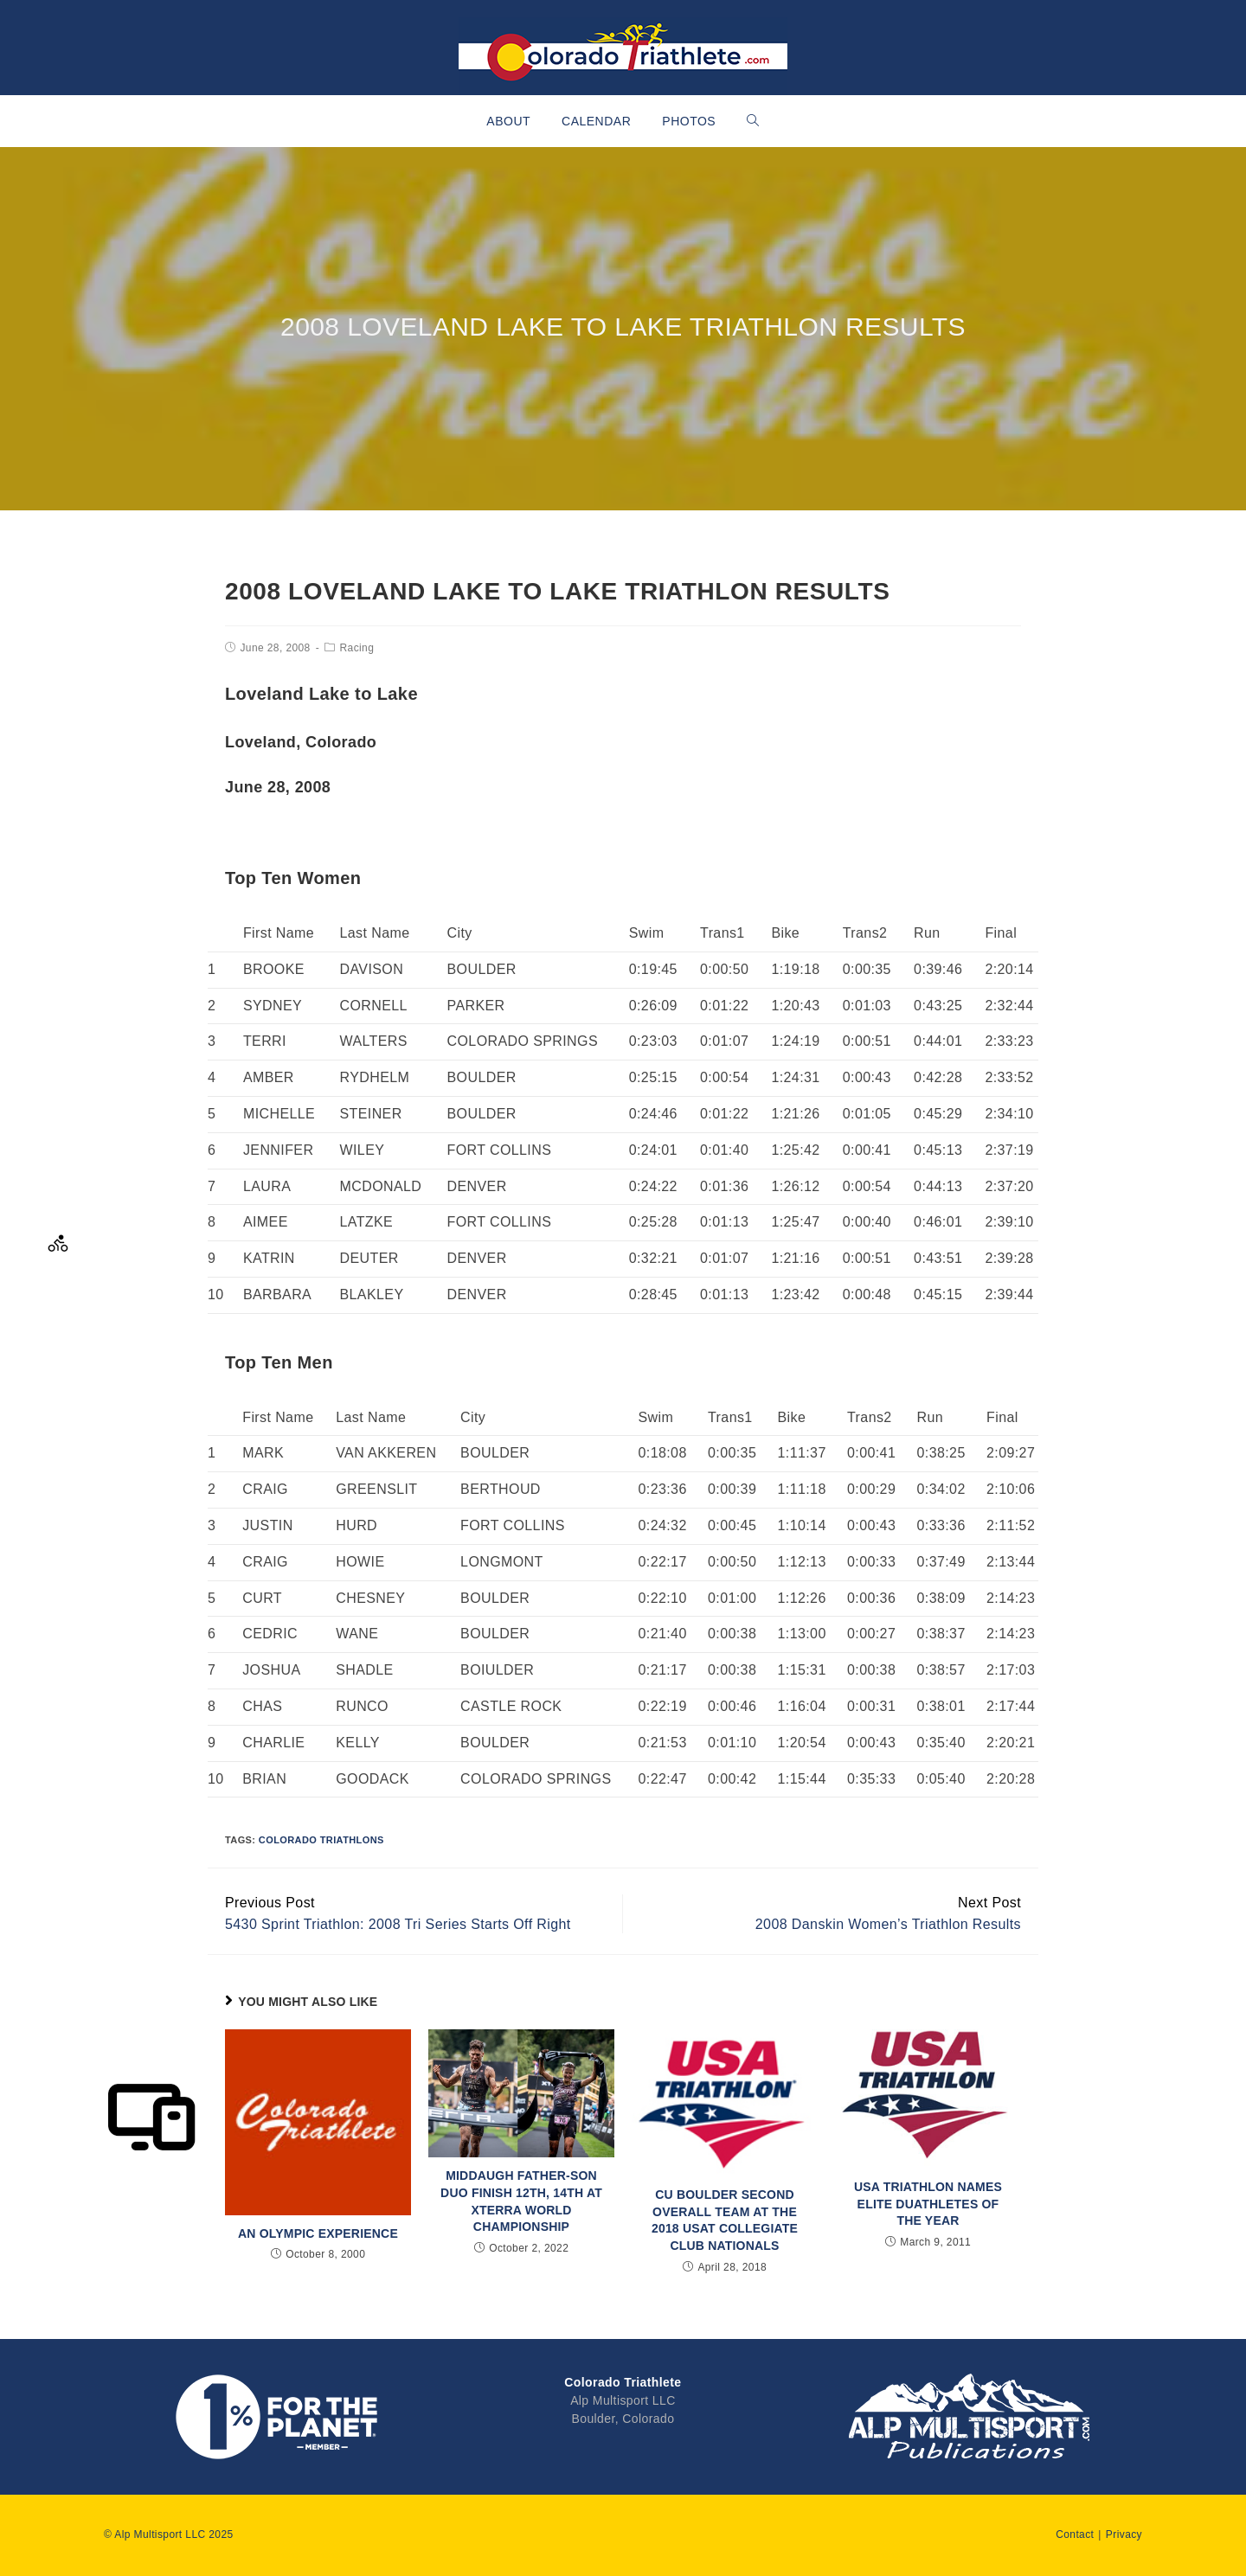 The height and width of the screenshot is (2576, 1246). Describe the element at coordinates (150, 2117) in the screenshot. I see `manage connected devices` at that location.